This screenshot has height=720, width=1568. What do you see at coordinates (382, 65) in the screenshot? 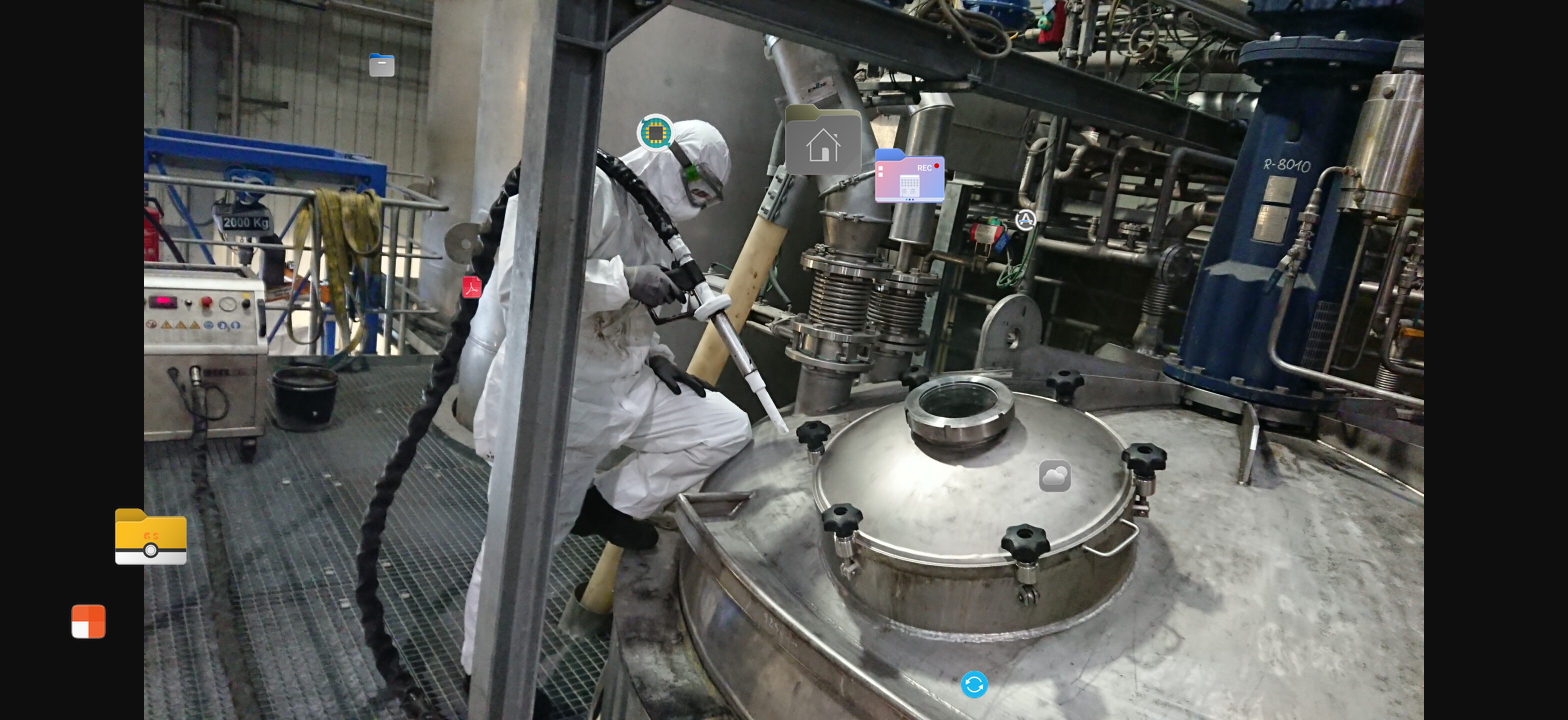
I see `open the files app` at bounding box center [382, 65].